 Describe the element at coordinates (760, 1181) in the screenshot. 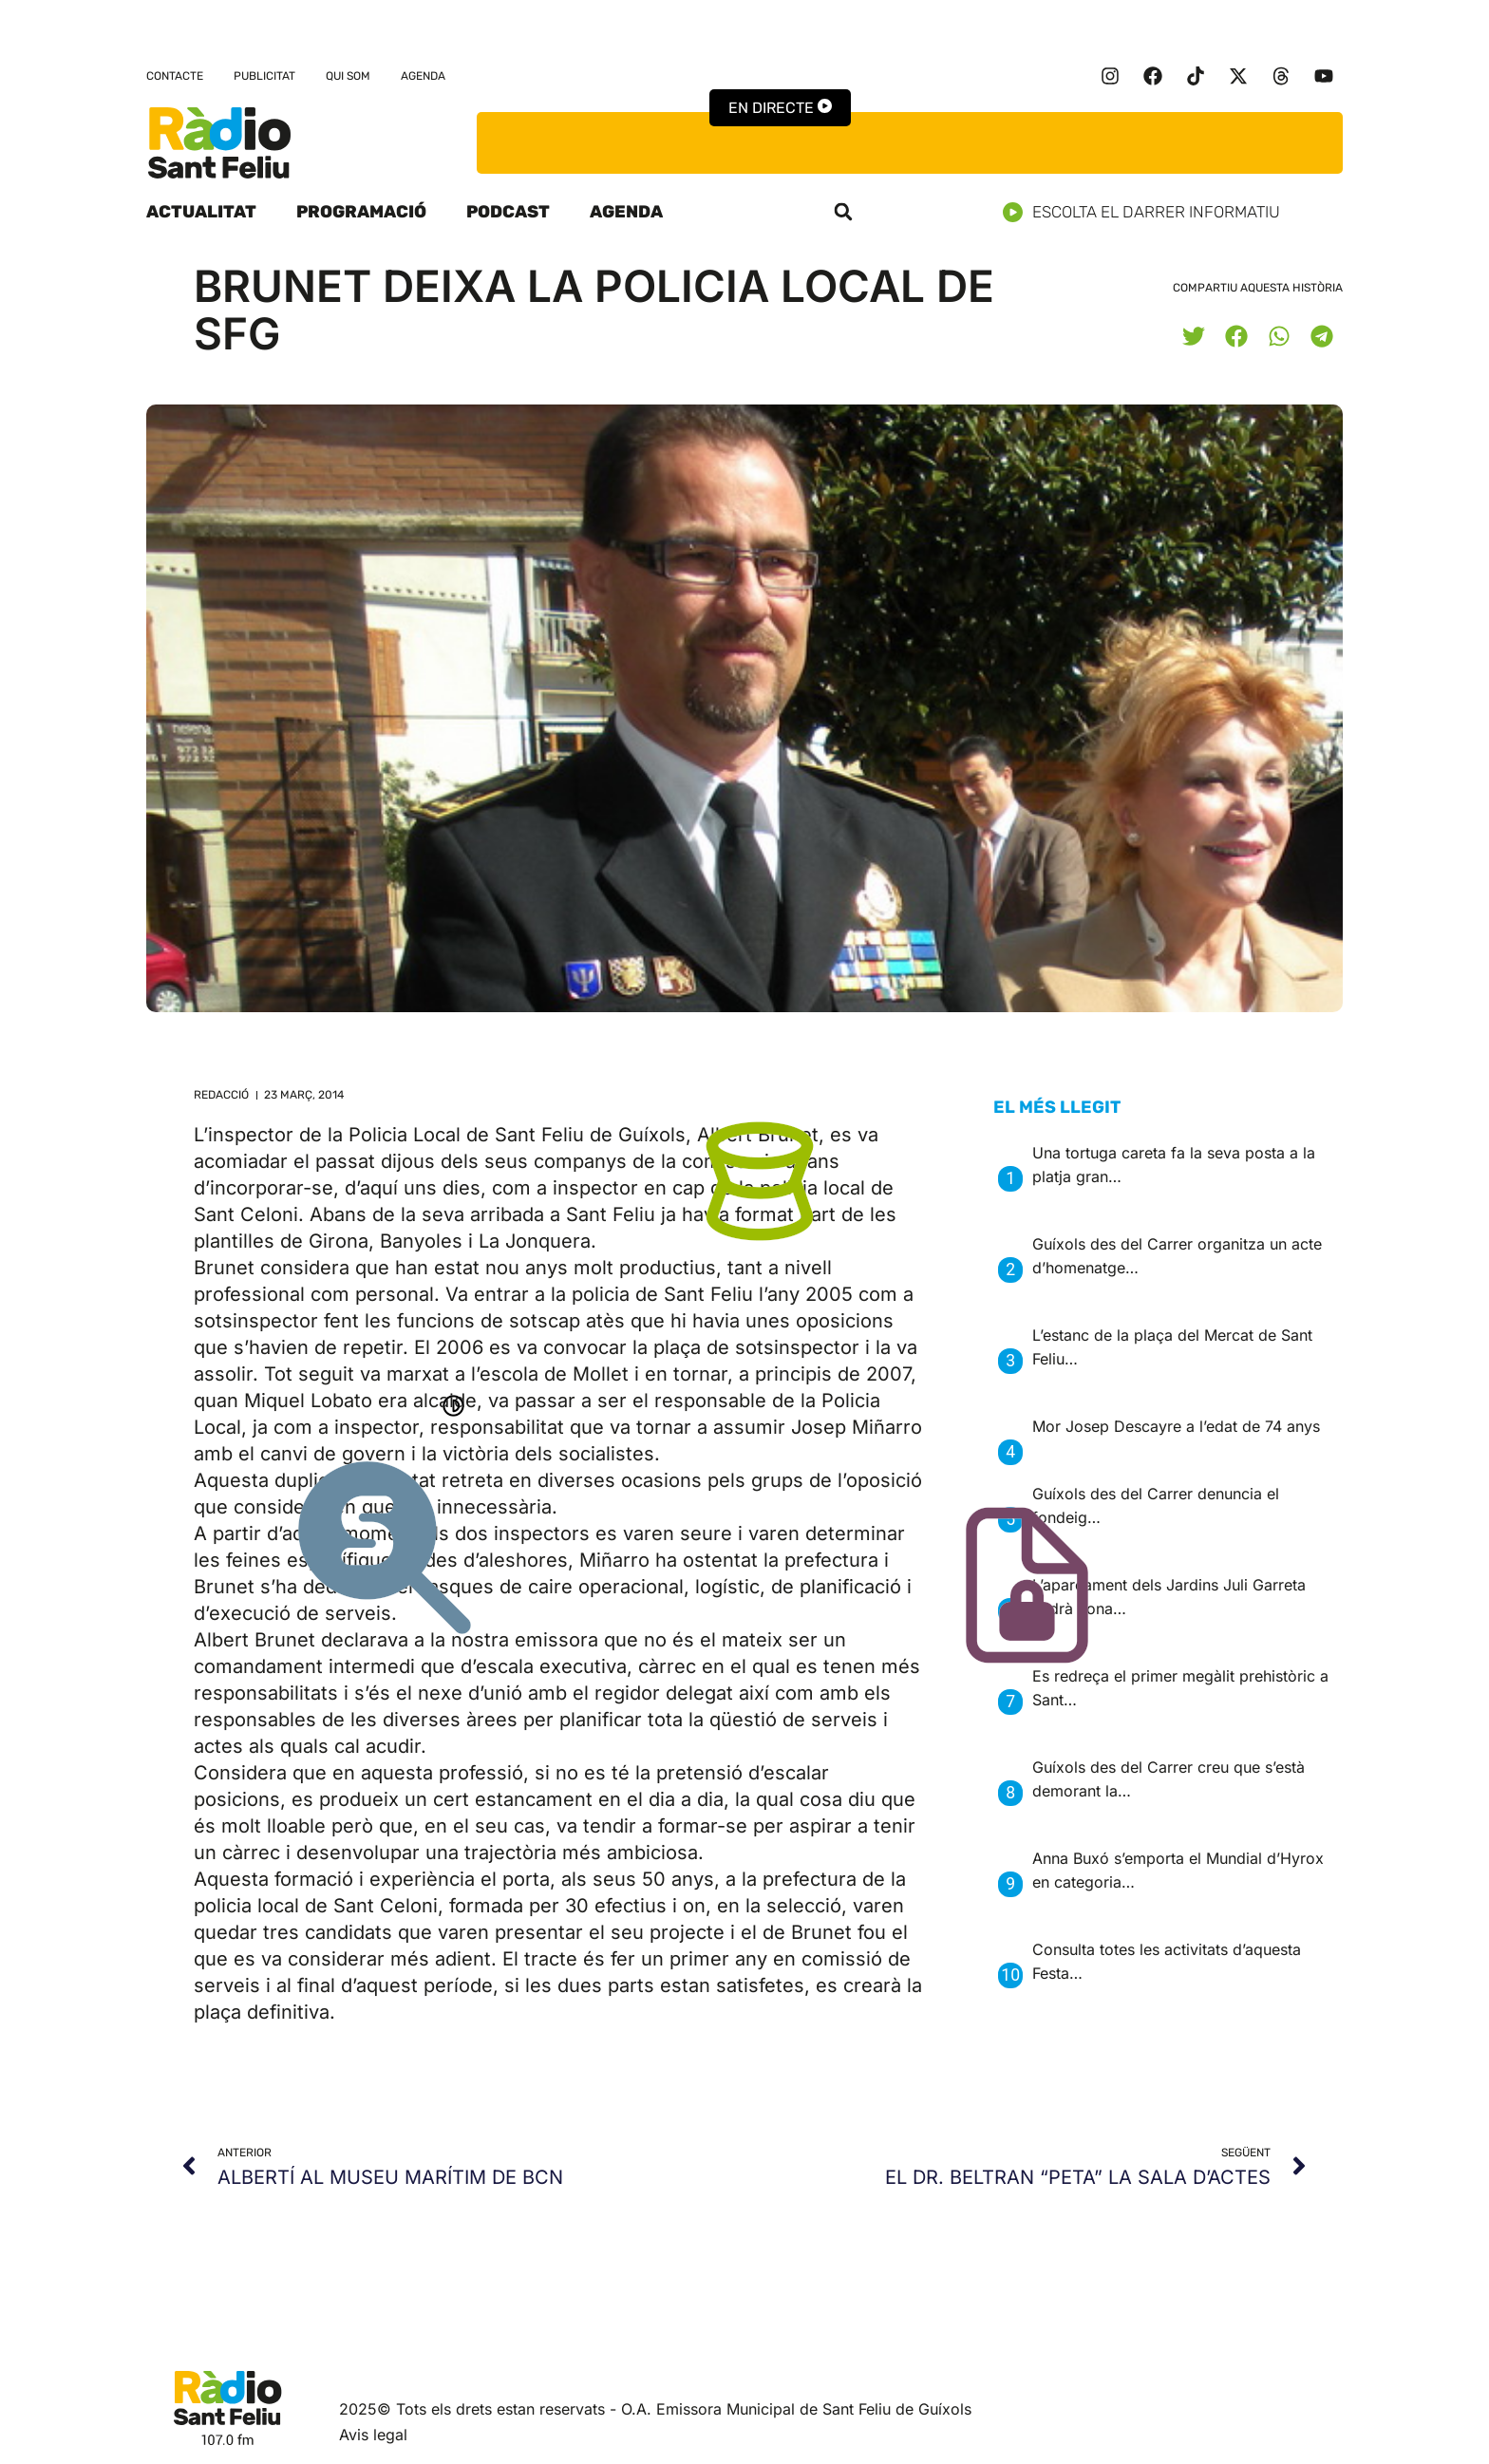

I see `diabolo toy or juggling equipment icon` at that location.